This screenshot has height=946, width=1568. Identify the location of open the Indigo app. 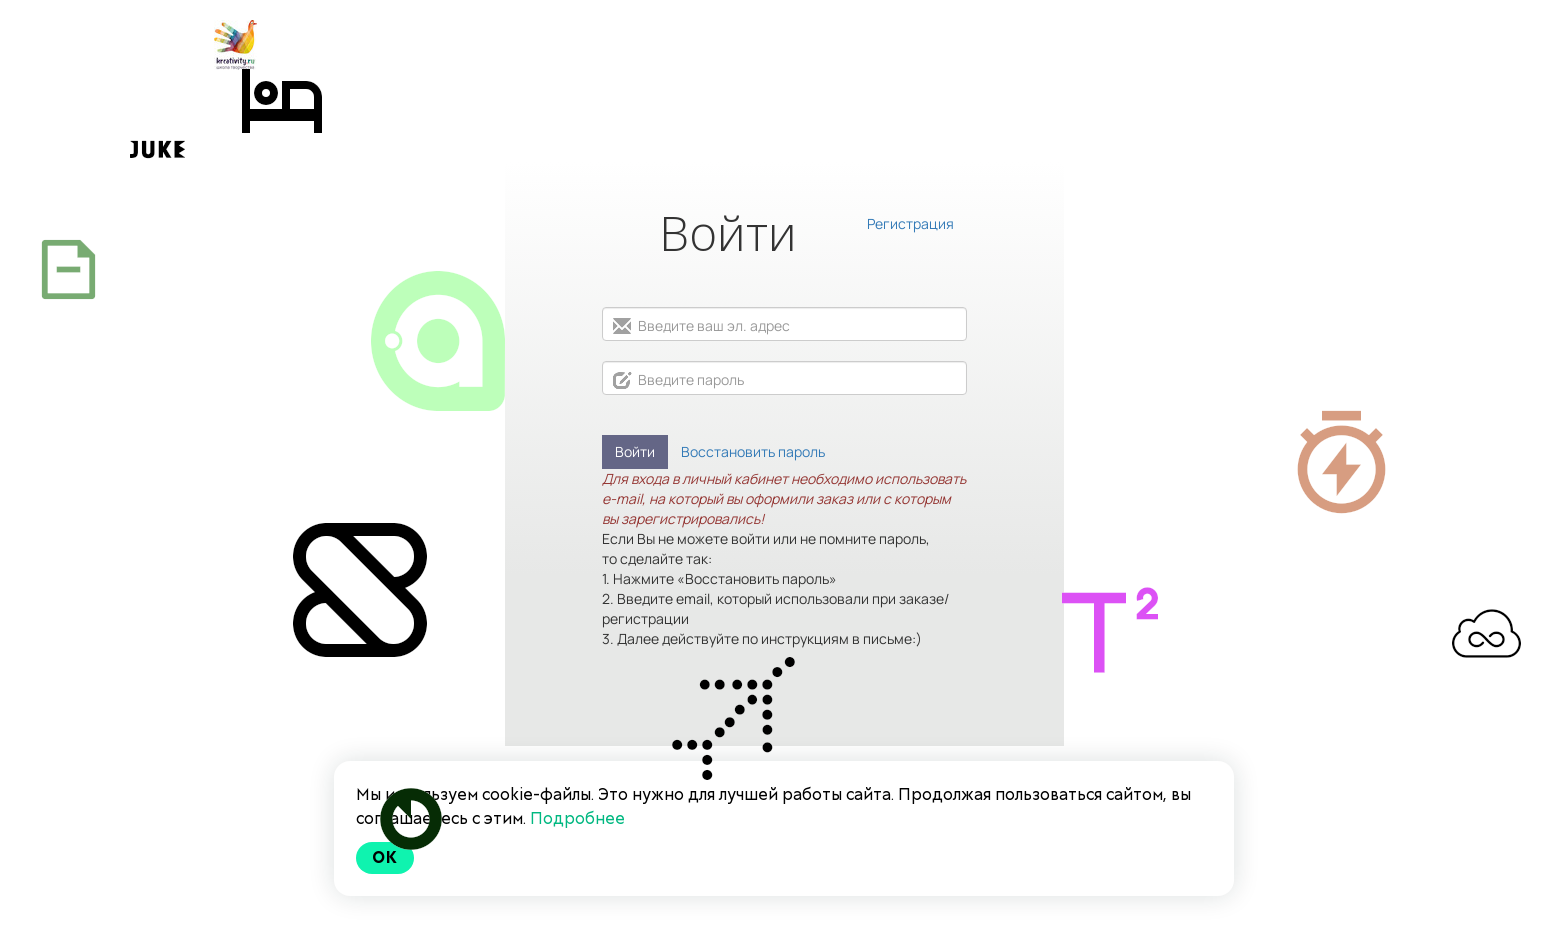
(733, 718).